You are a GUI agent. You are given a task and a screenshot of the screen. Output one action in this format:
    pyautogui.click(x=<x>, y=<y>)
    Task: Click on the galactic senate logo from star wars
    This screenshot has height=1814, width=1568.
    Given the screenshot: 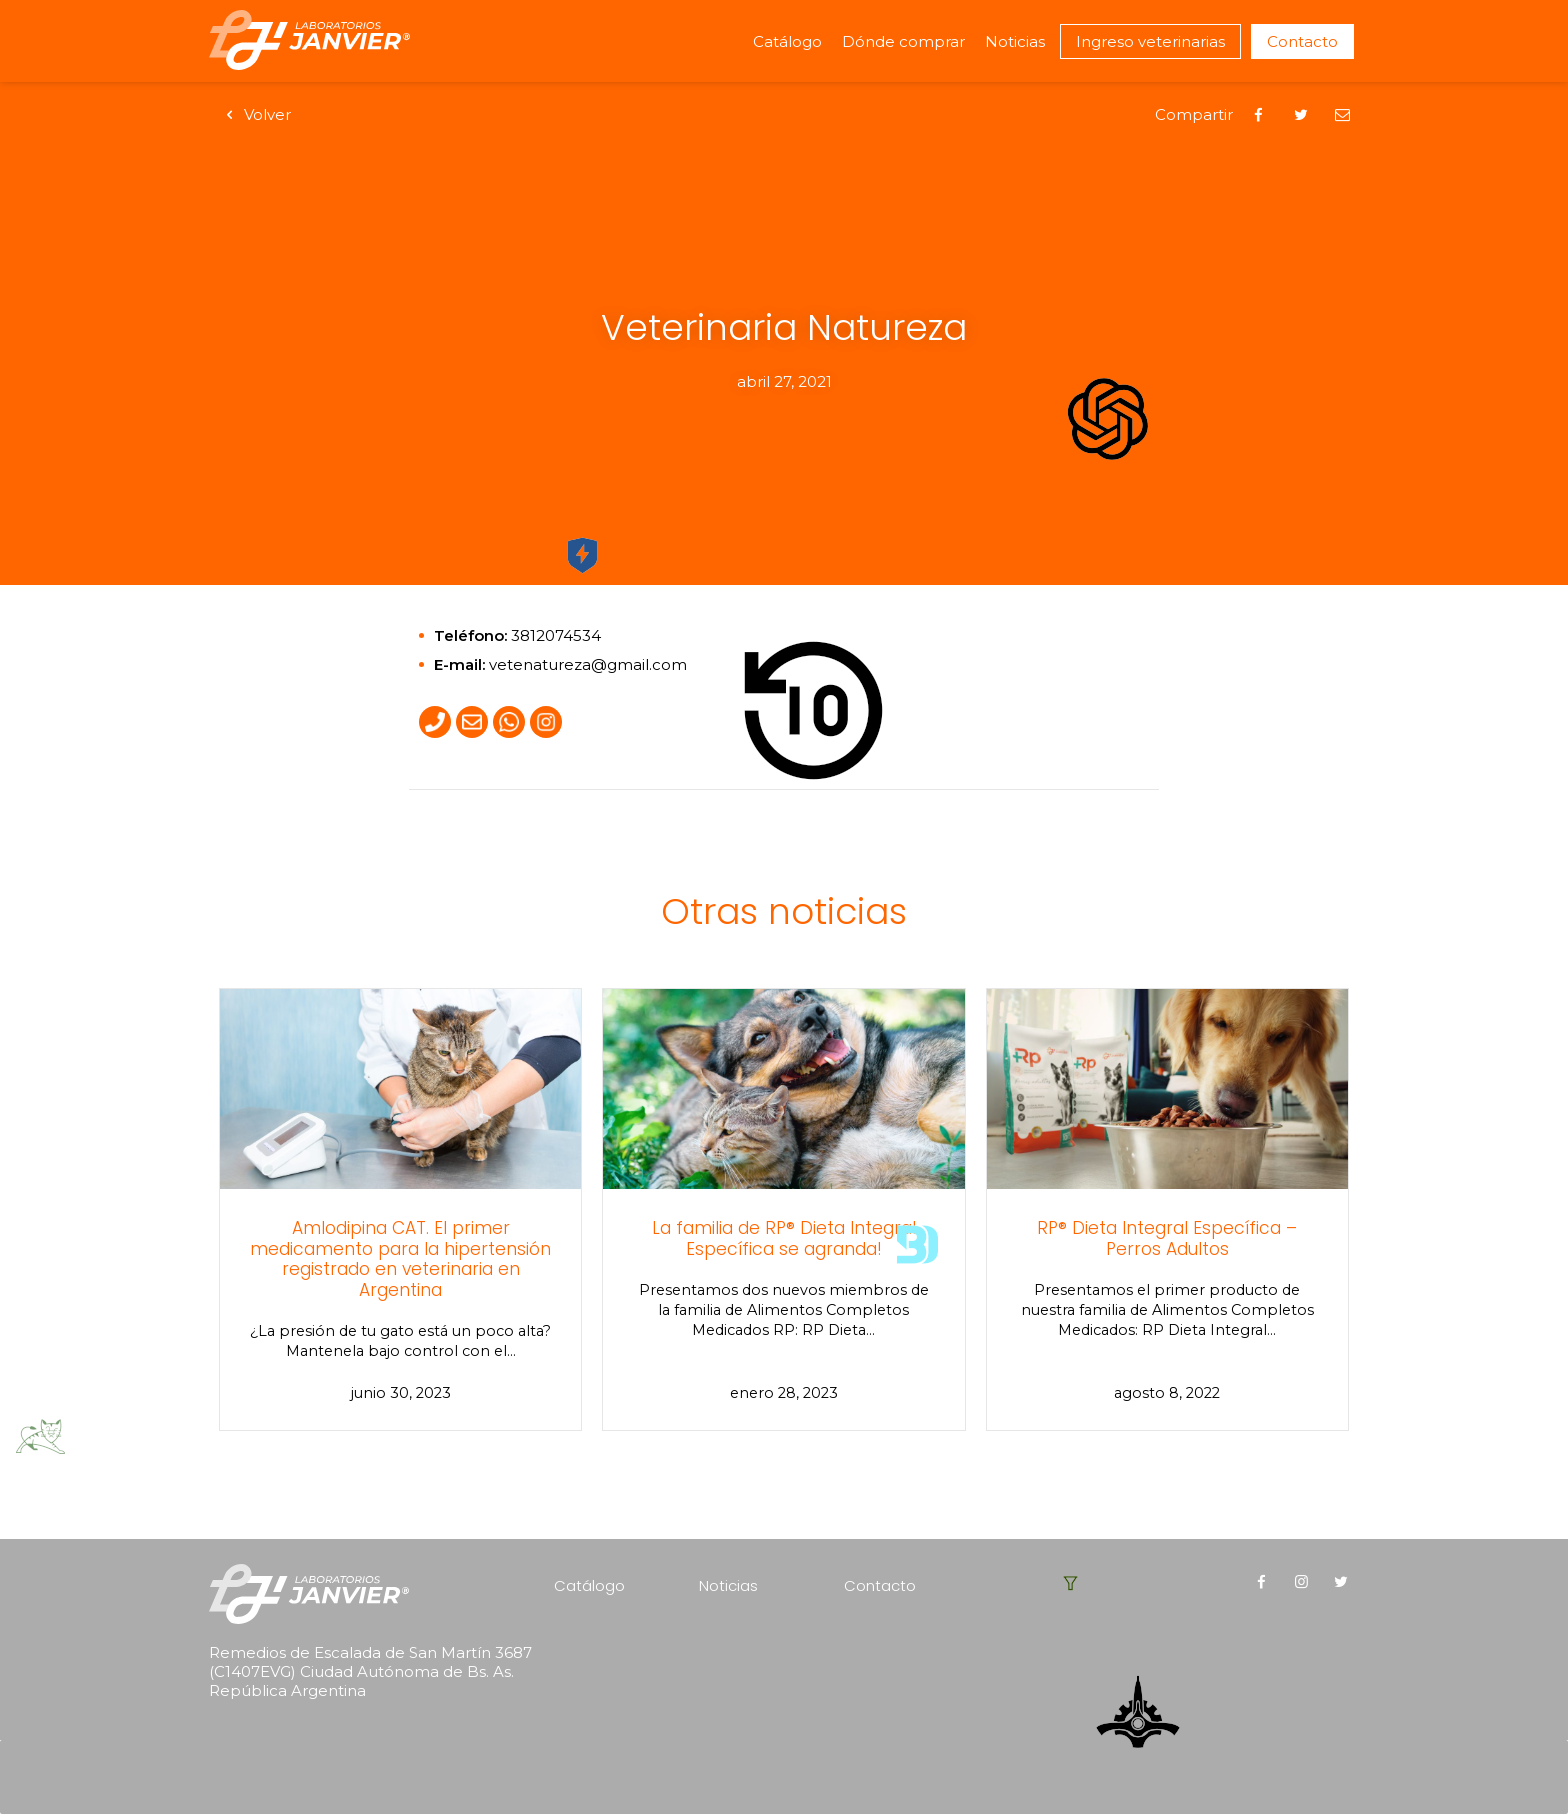 What is the action you would take?
    pyautogui.click(x=1138, y=1712)
    